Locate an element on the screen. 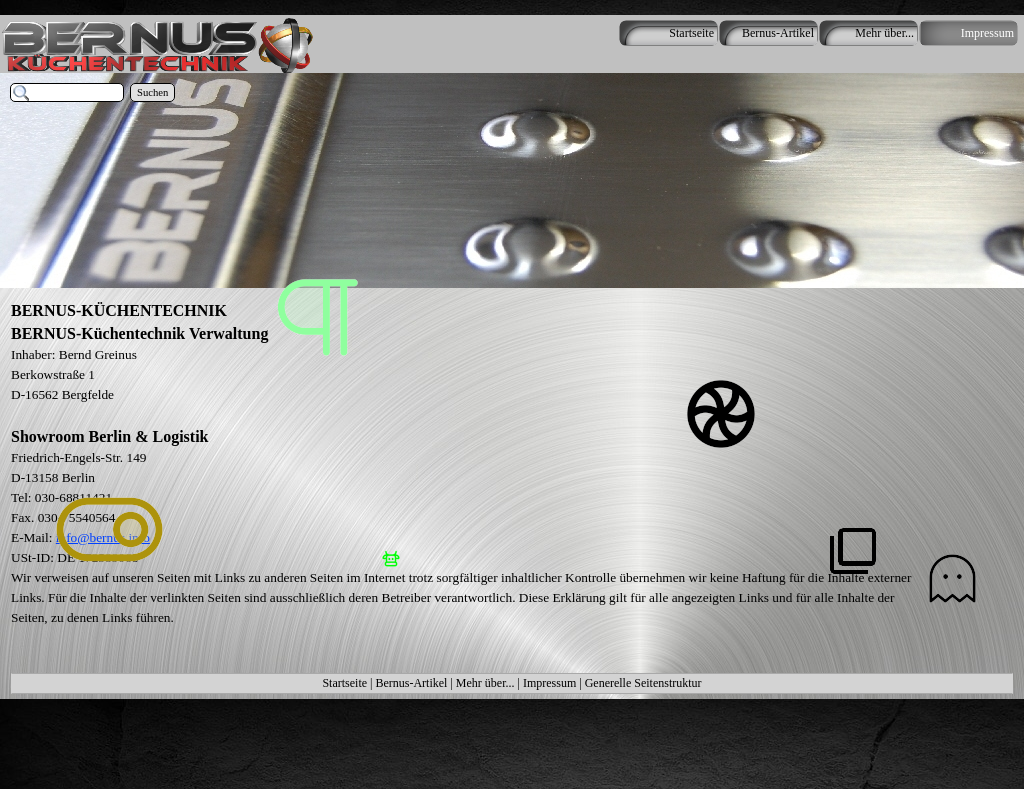 This screenshot has width=1024, height=789. toggle switch in the "on" or enabled position is located at coordinates (109, 529).